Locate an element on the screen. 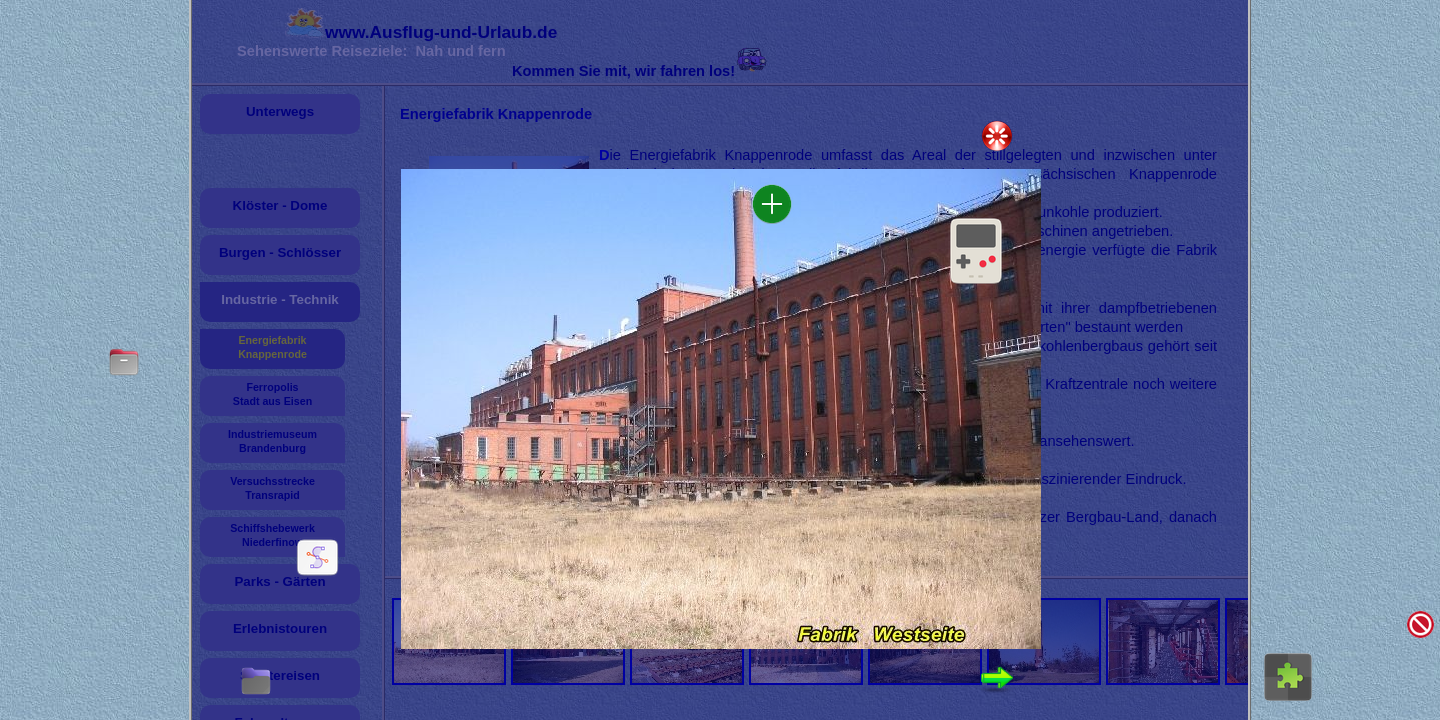 The image size is (1440, 720). compressed SVG vector image file is located at coordinates (317, 556).